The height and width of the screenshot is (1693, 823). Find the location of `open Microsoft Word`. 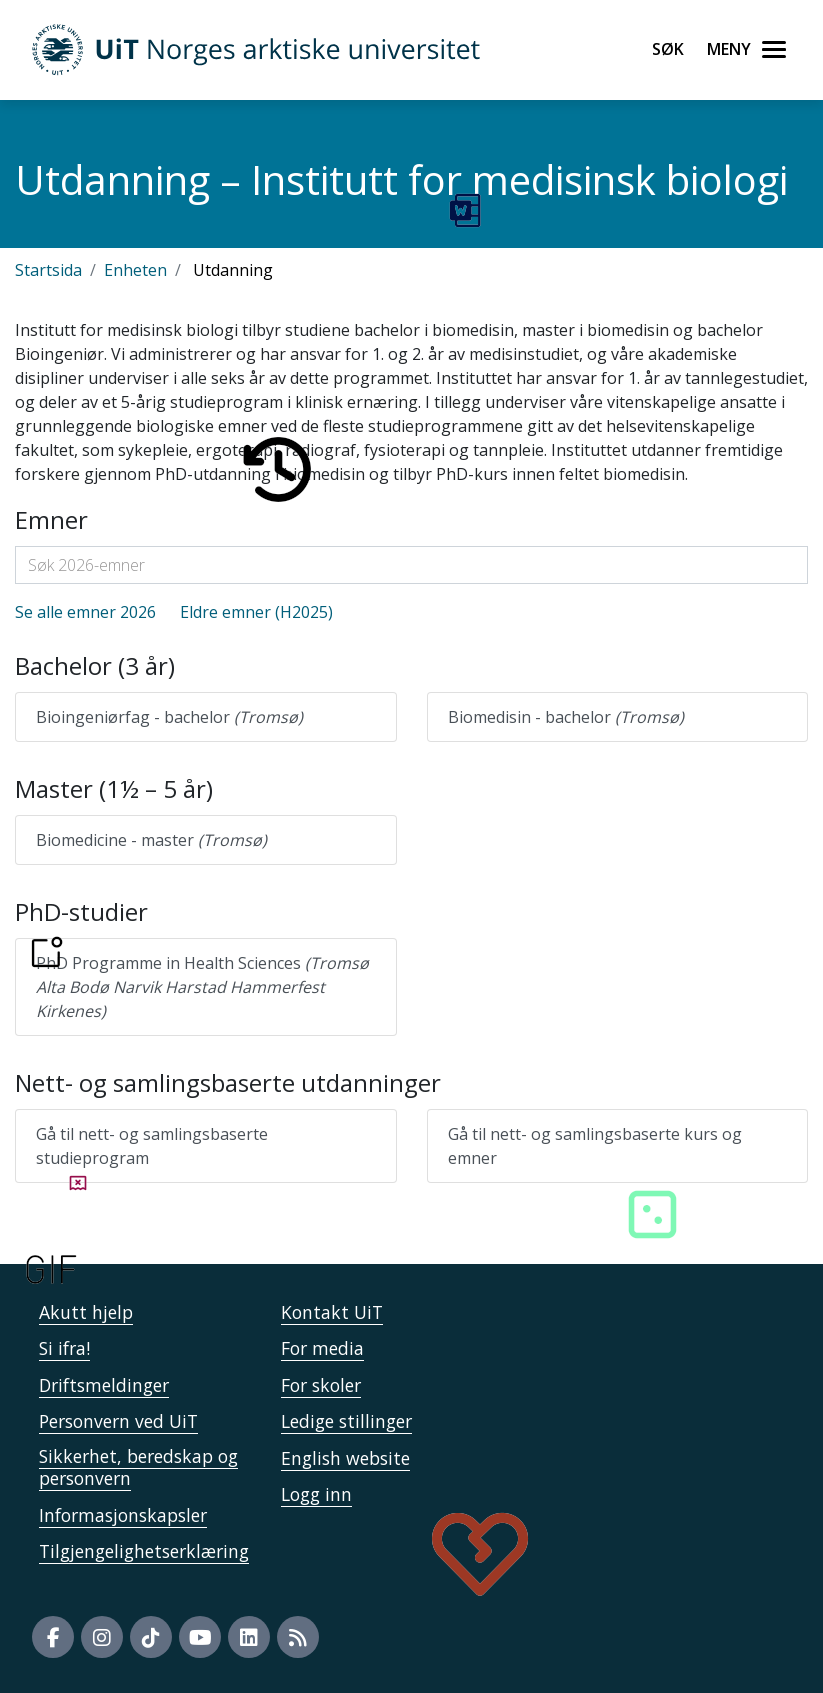

open Microsoft Word is located at coordinates (466, 210).